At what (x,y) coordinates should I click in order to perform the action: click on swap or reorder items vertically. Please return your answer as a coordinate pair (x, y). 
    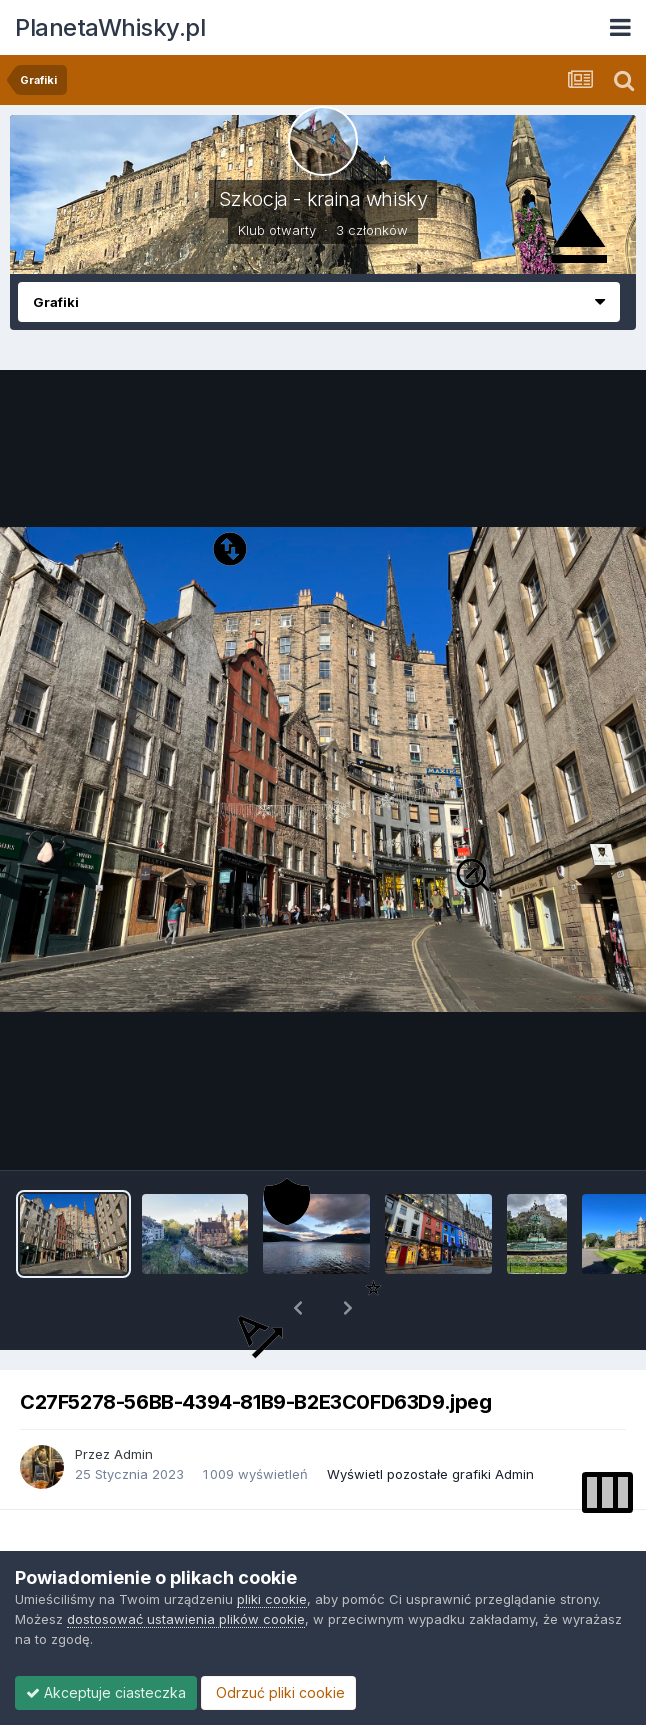
    Looking at the image, I should click on (230, 549).